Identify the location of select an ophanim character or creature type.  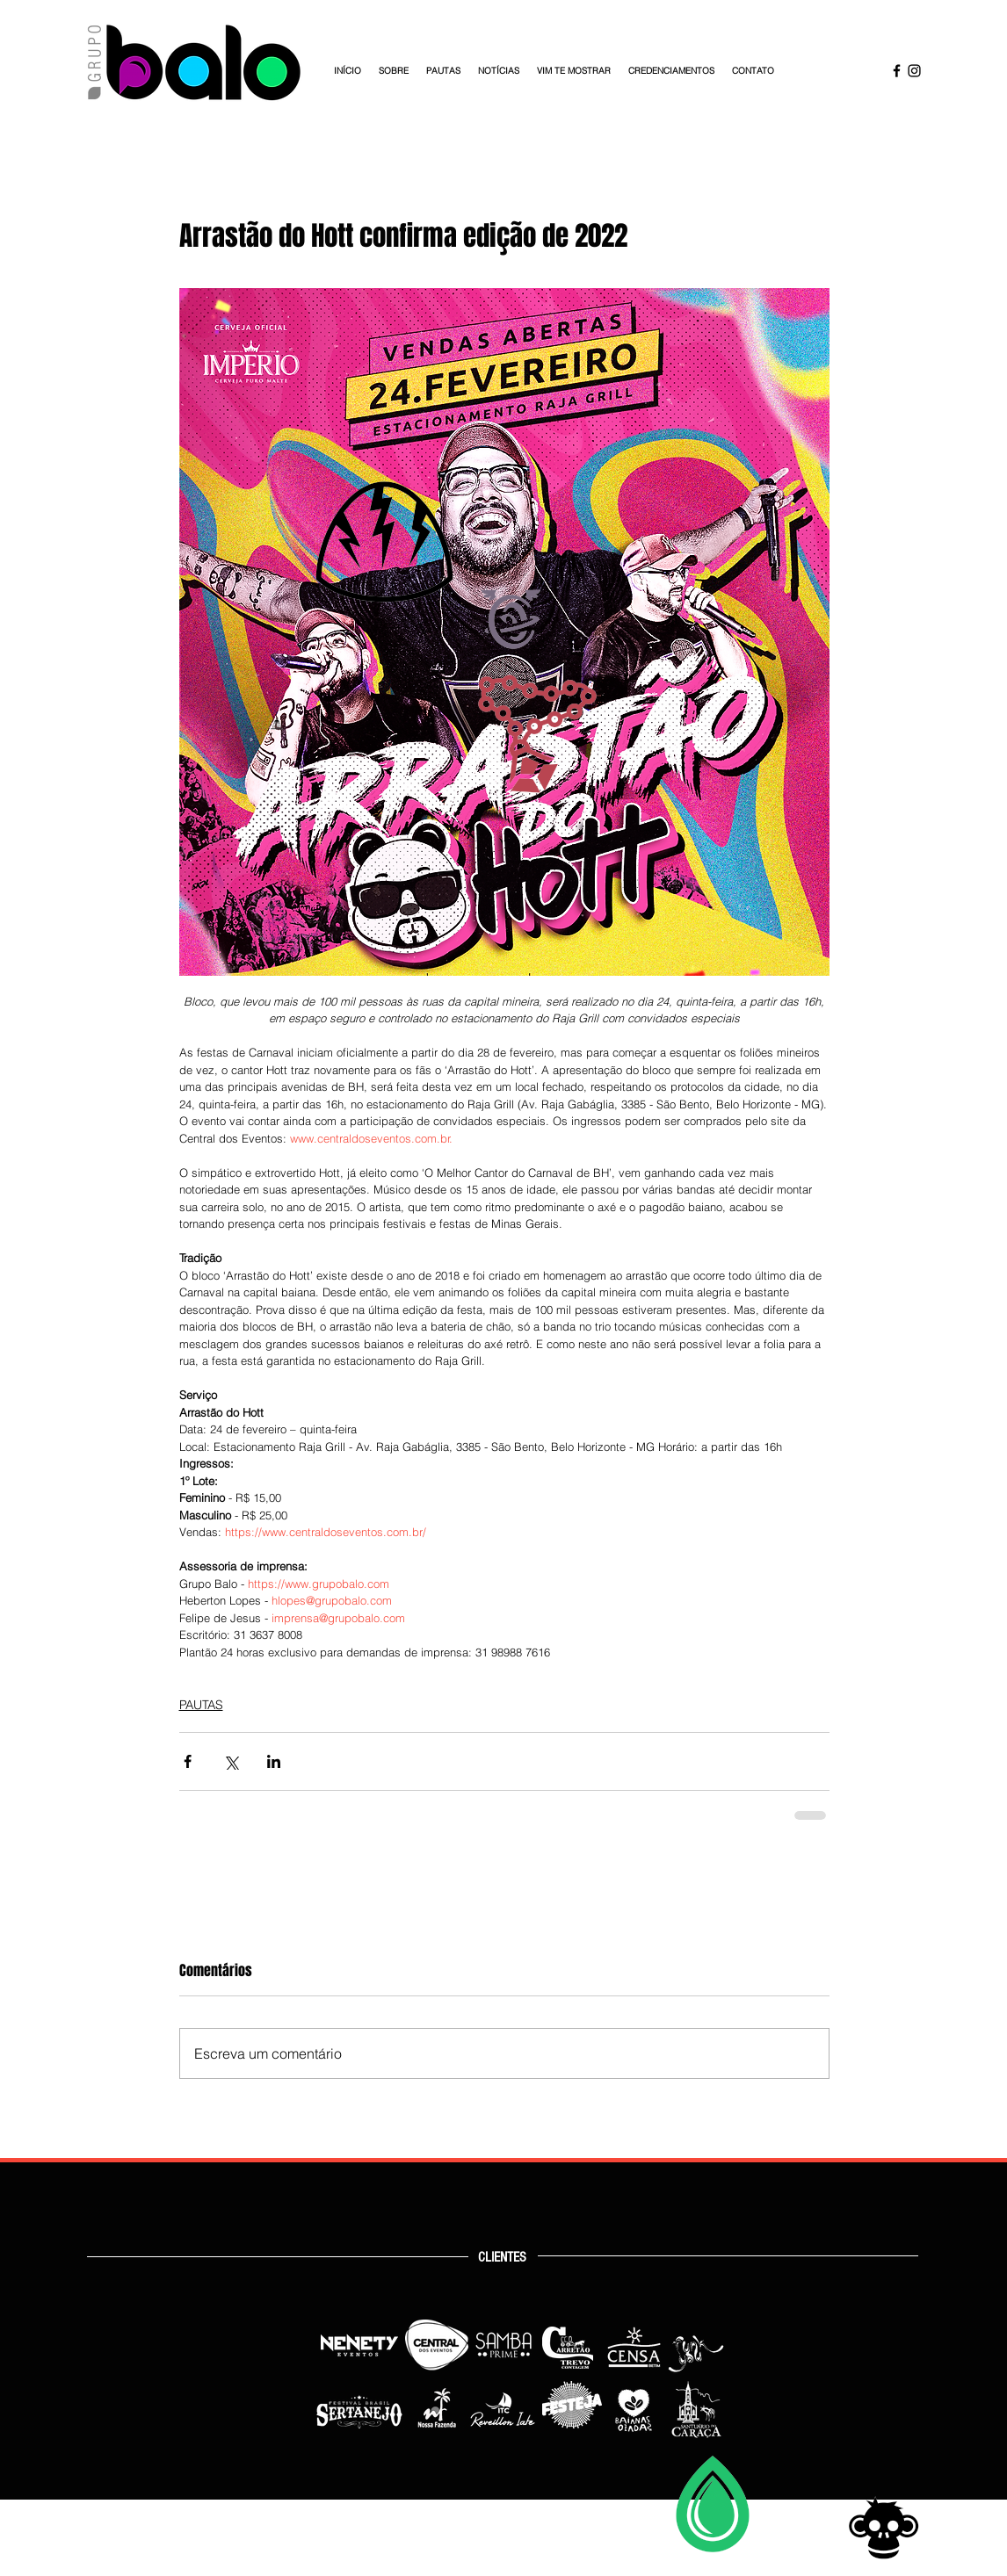
(511, 619).